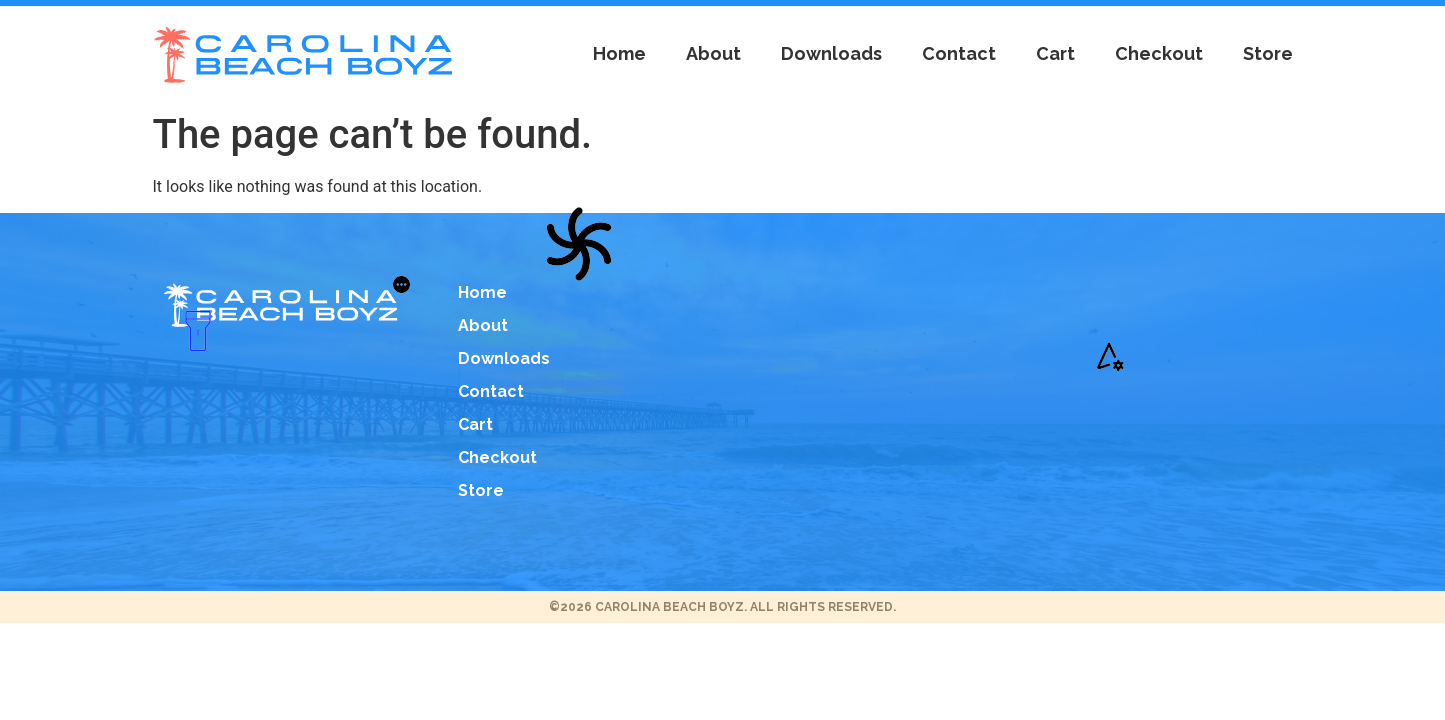  What do you see at coordinates (401, 284) in the screenshot?
I see `access more options or actions` at bounding box center [401, 284].